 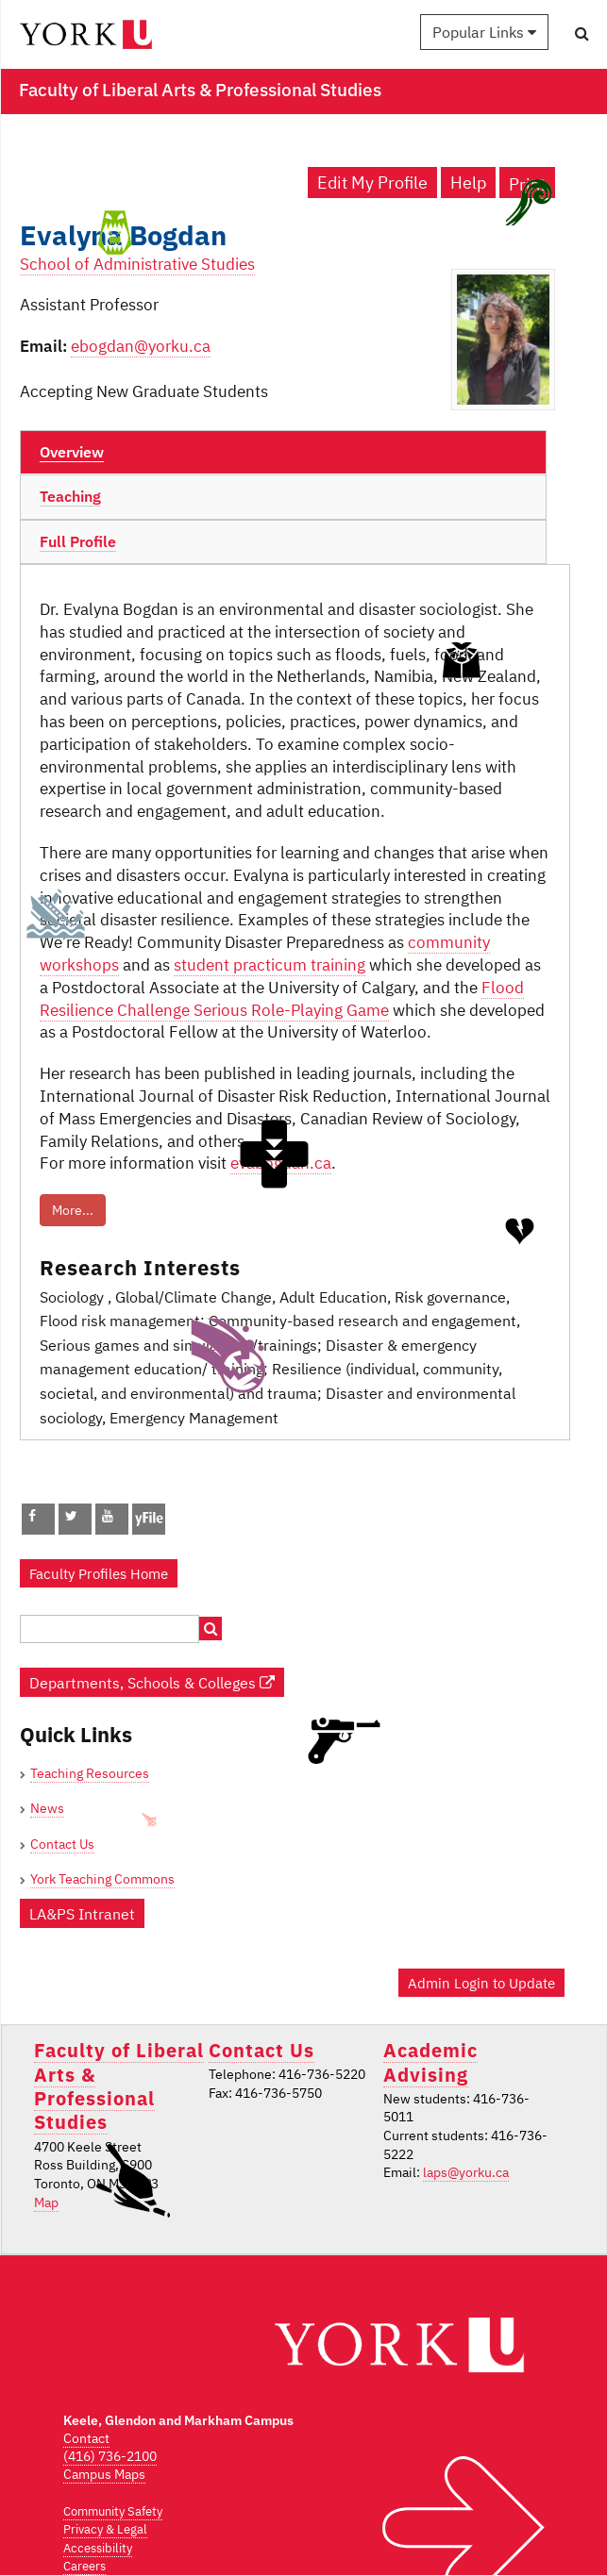 What do you see at coordinates (133, 2181) in the screenshot?
I see `craft or upgrade items at the forge` at bounding box center [133, 2181].